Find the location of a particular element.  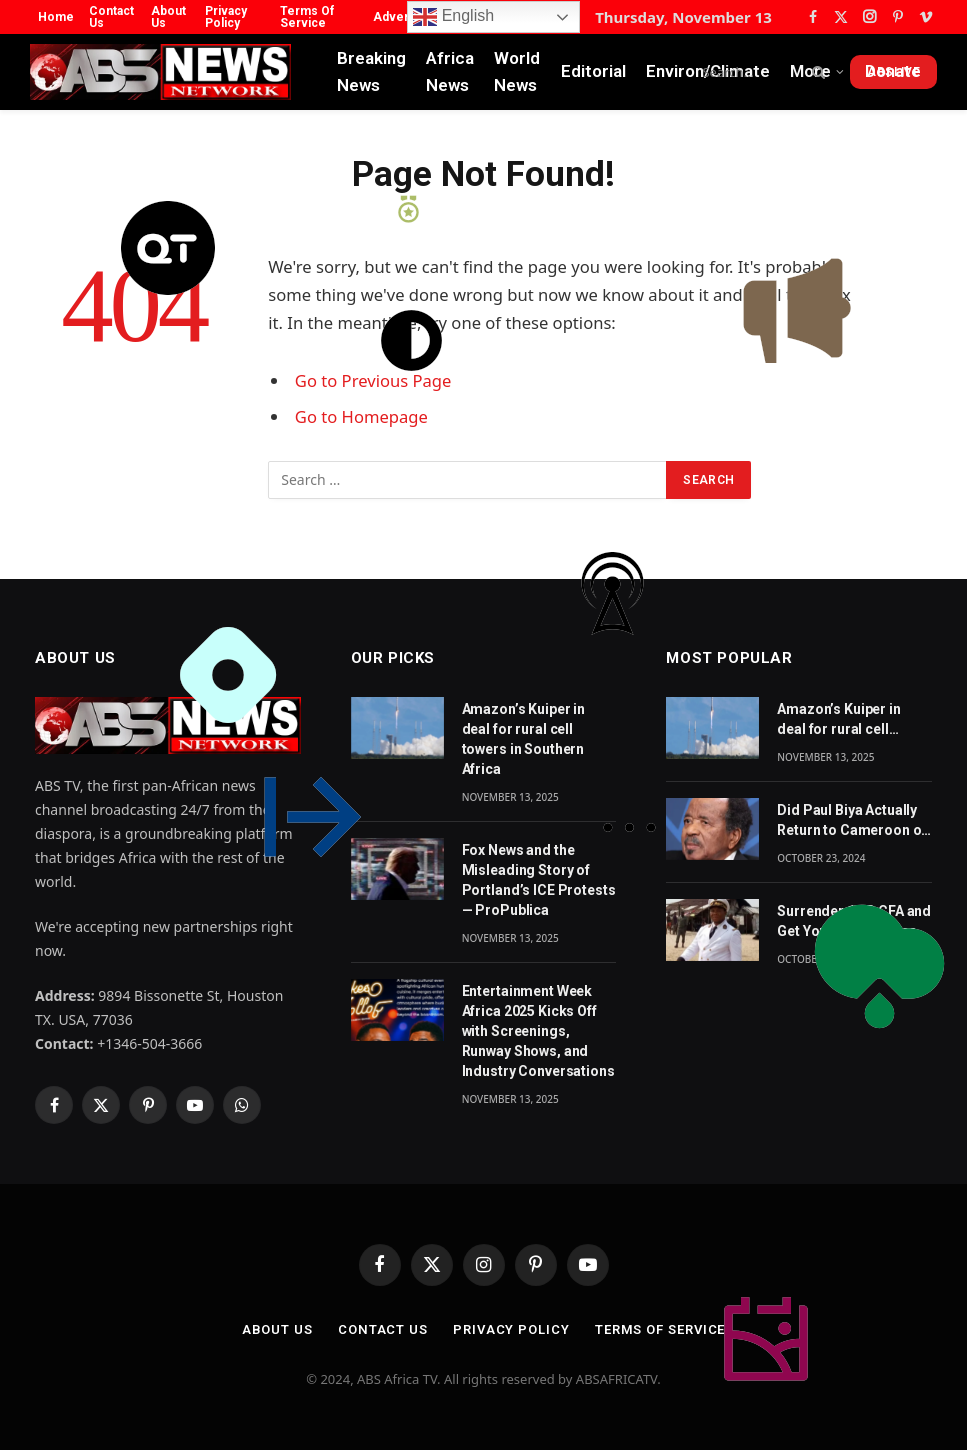

statuspal brand logo is located at coordinates (612, 593).